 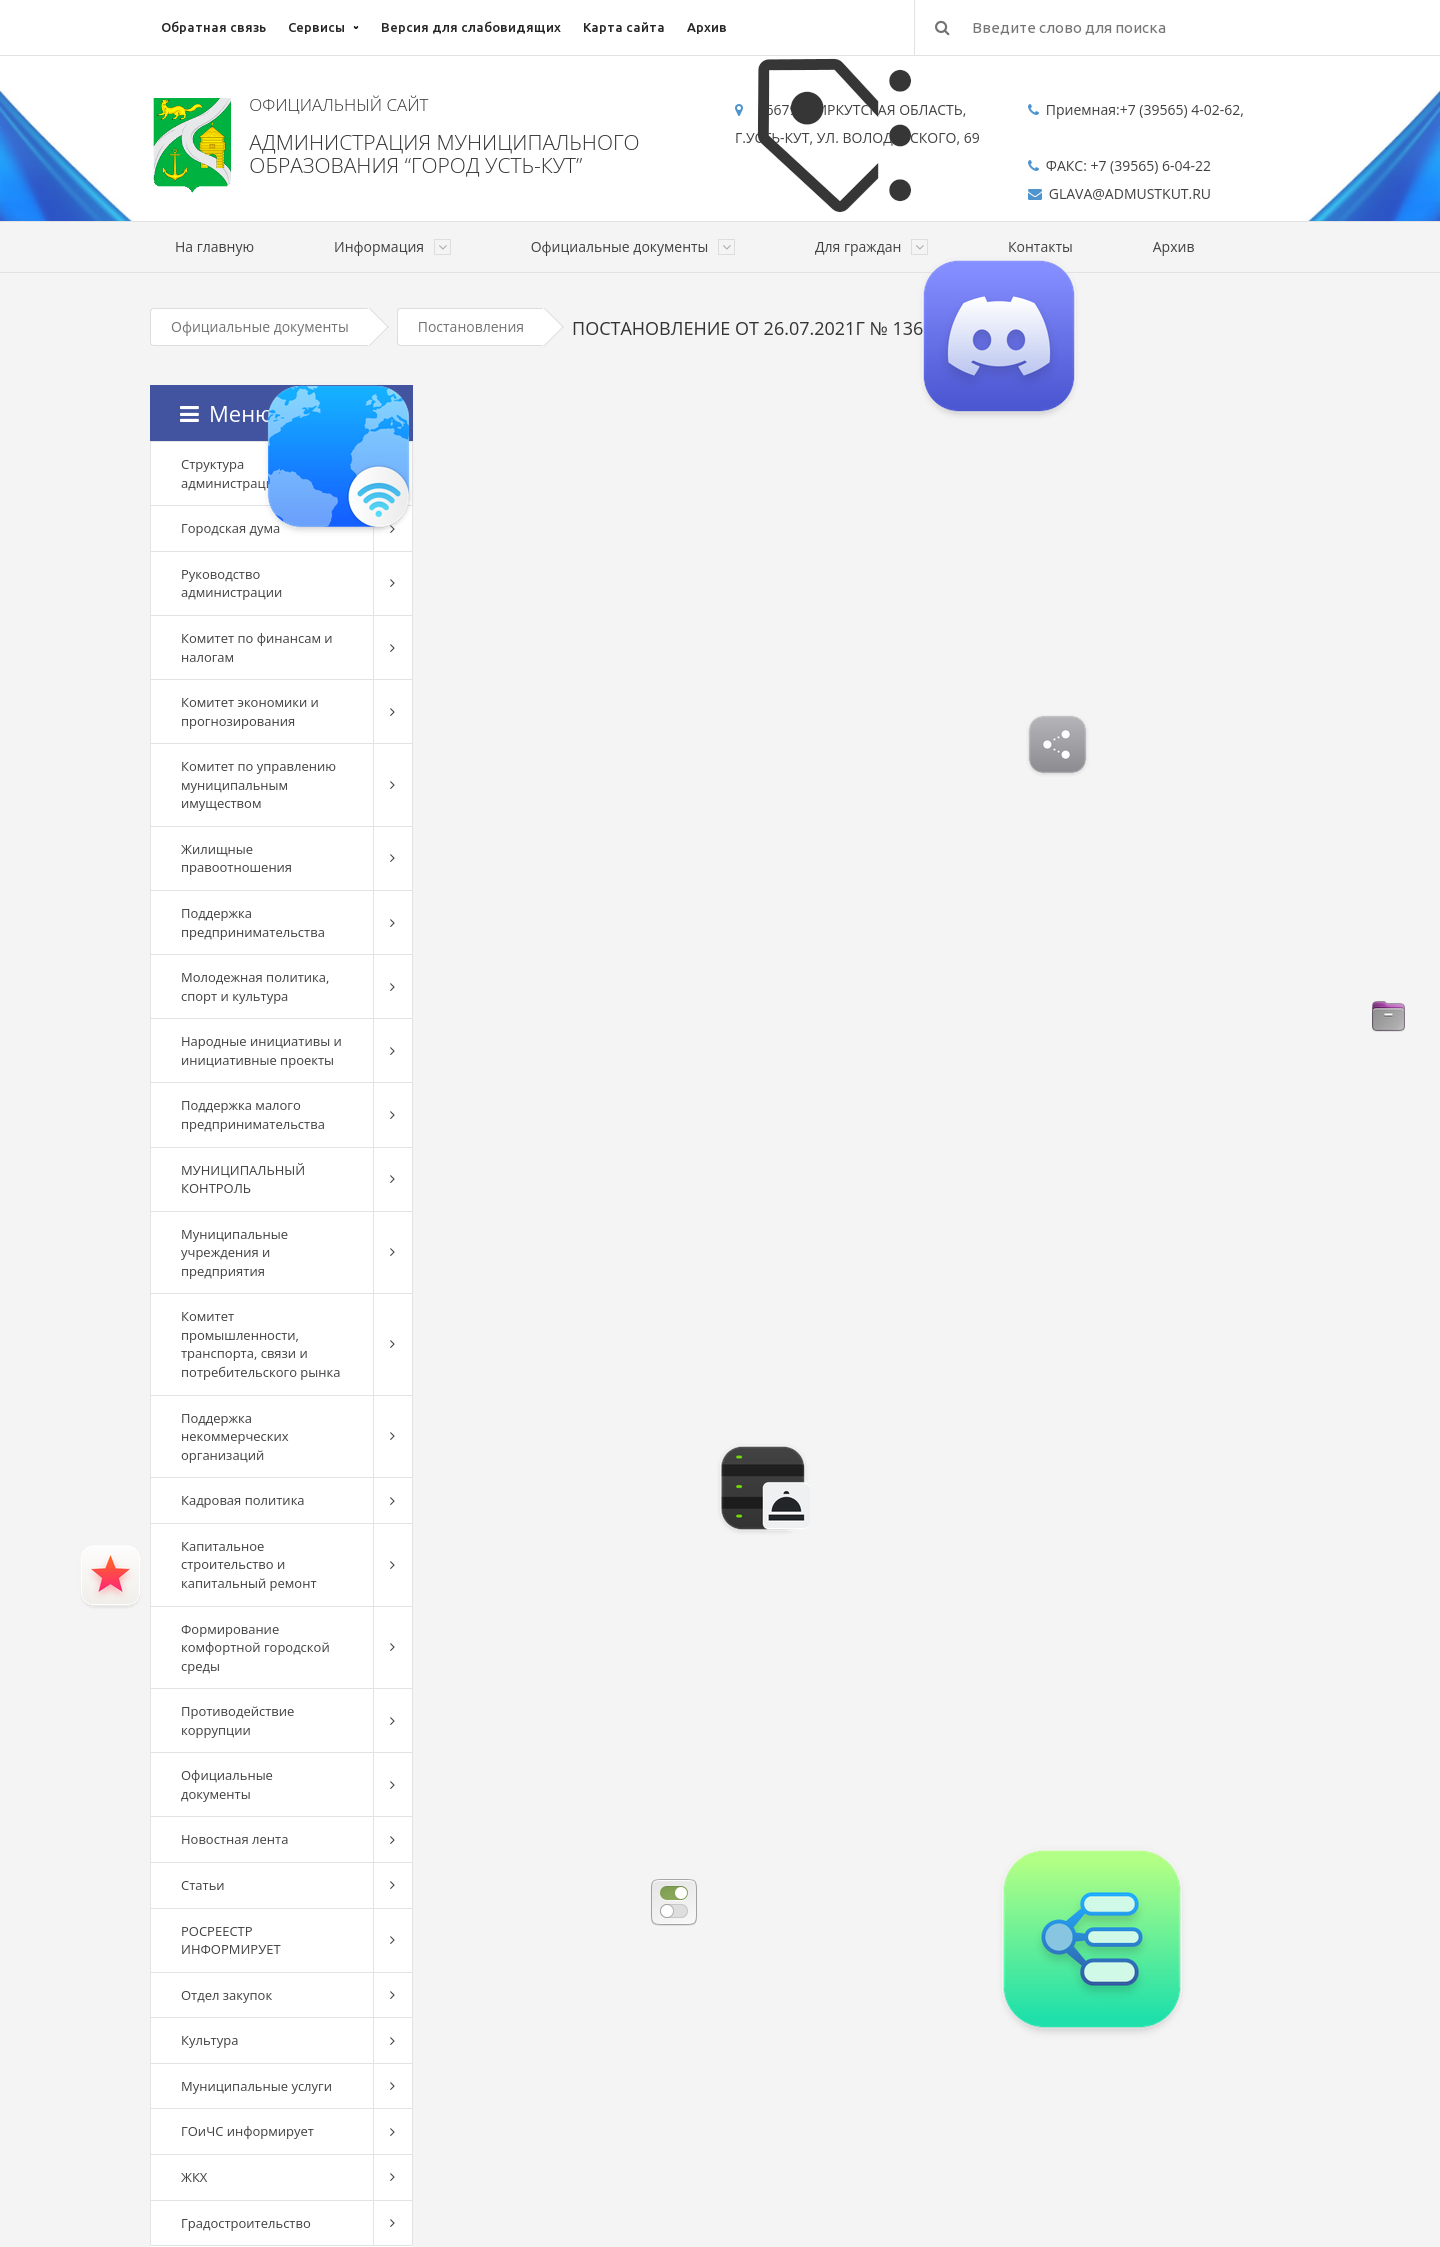 I want to click on open network sharing preferences, so click(x=1057, y=745).